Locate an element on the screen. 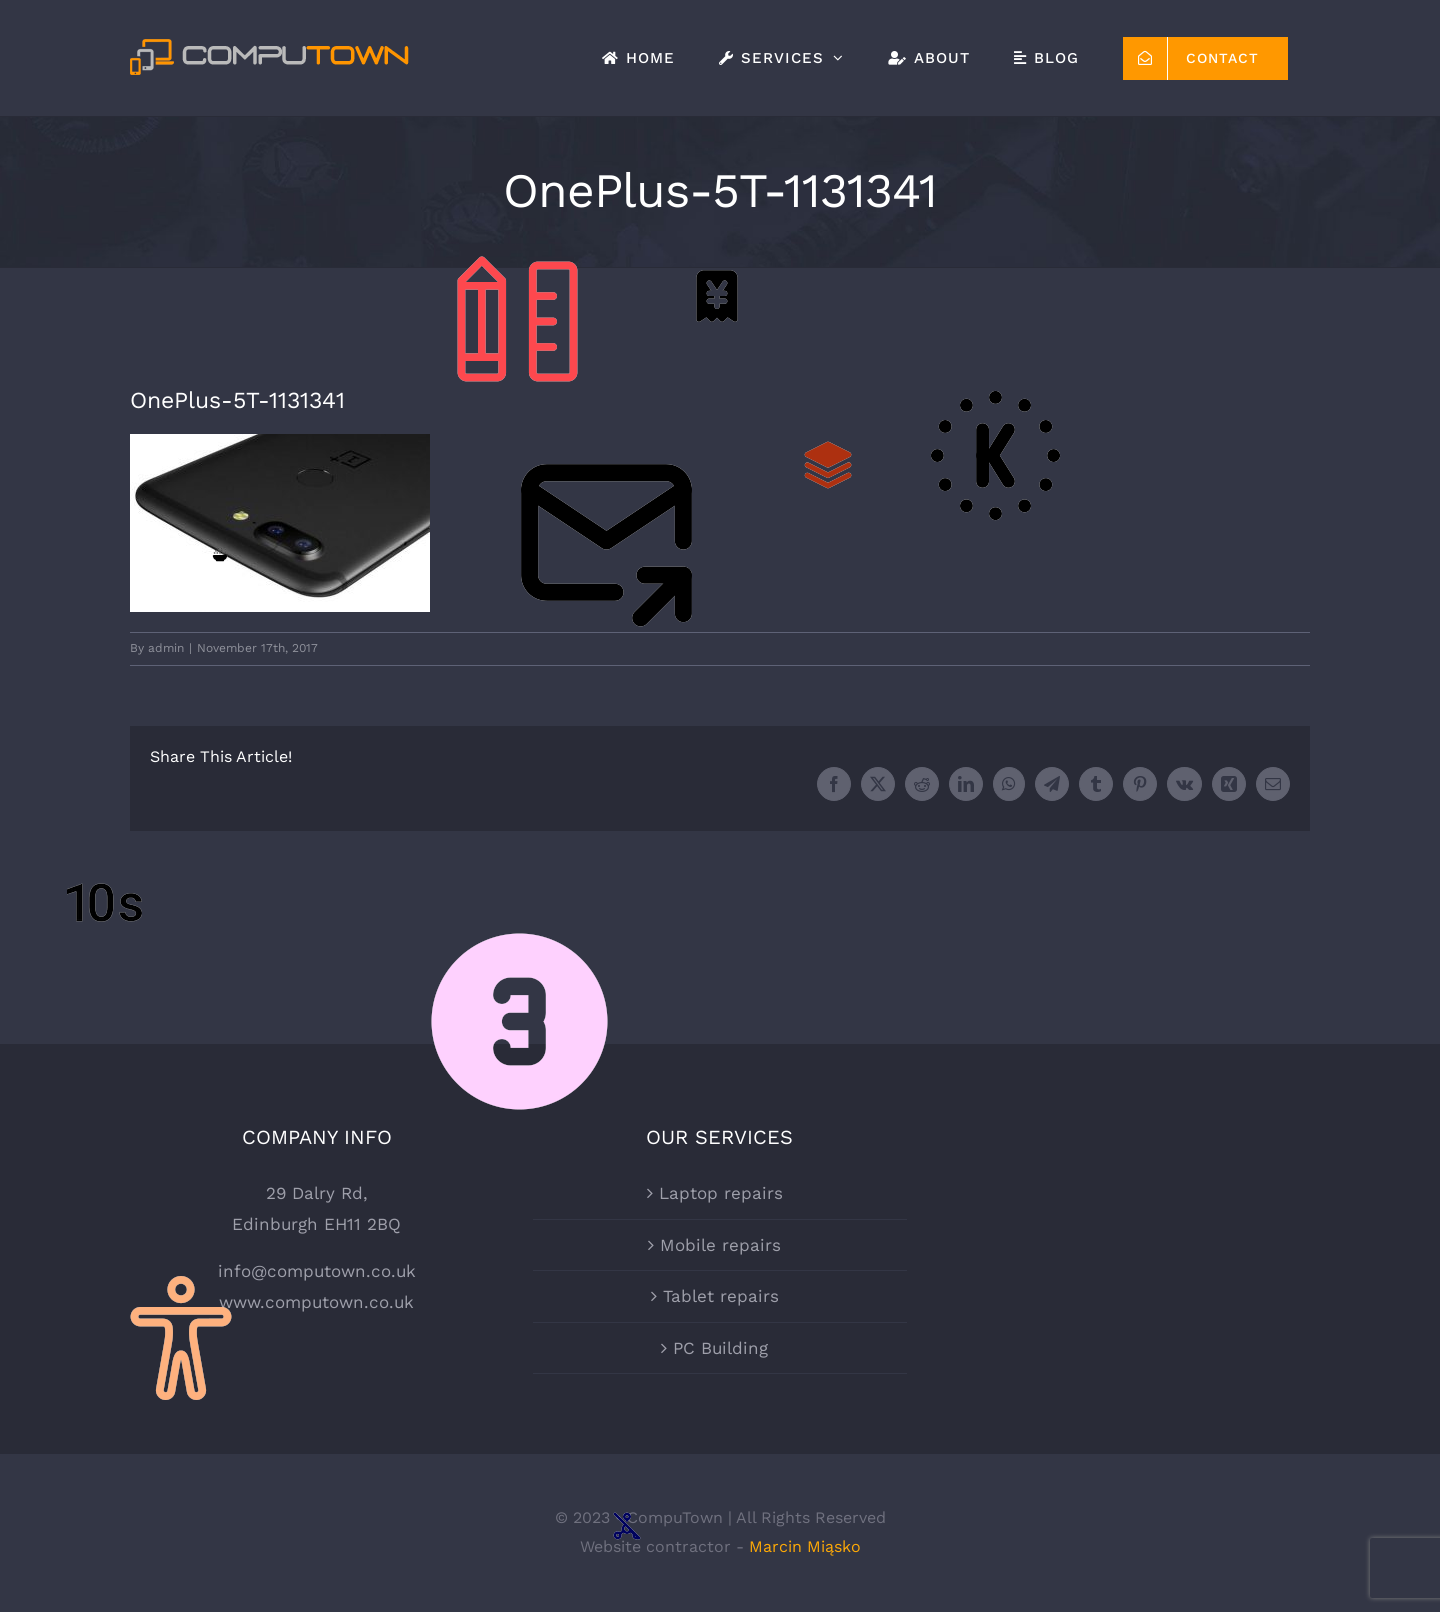 The image size is (1440, 1612). step 3 in a multi-step process or wizard is located at coordinates (519, 1021).